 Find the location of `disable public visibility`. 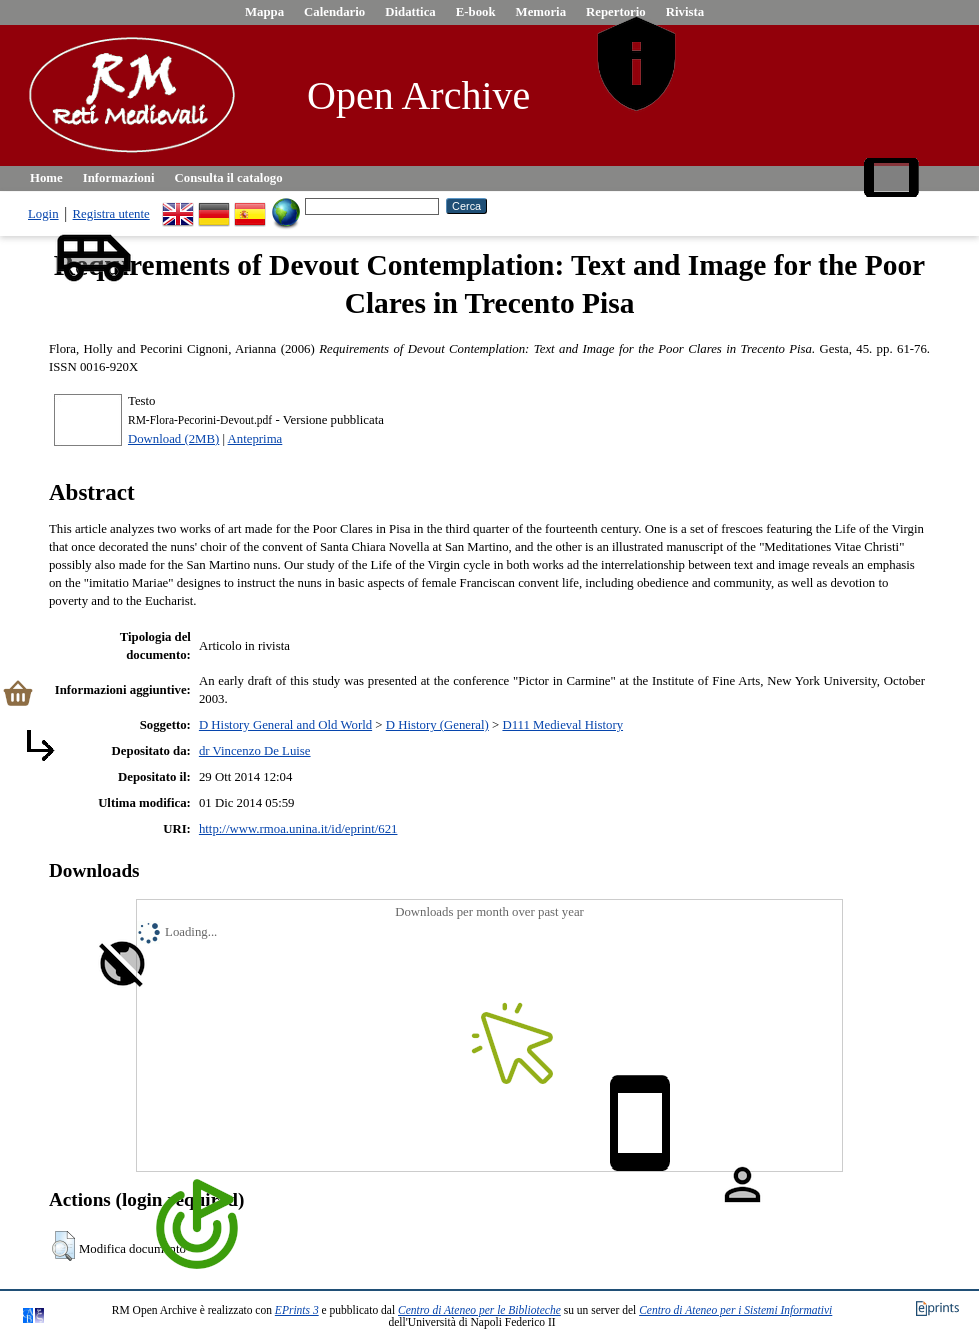

disable public visibility is located at coordinates (122, 963).